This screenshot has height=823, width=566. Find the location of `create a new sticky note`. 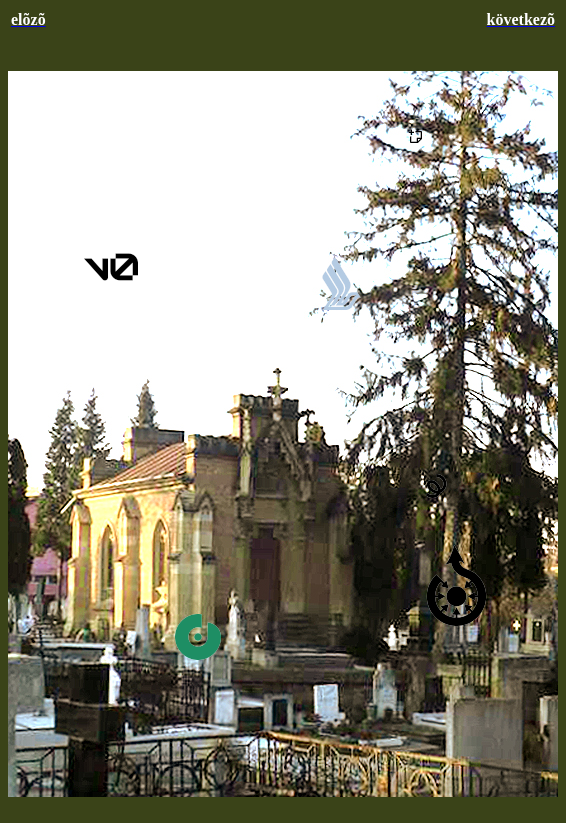

create a new sticky note is located at coordinates (416, 137).